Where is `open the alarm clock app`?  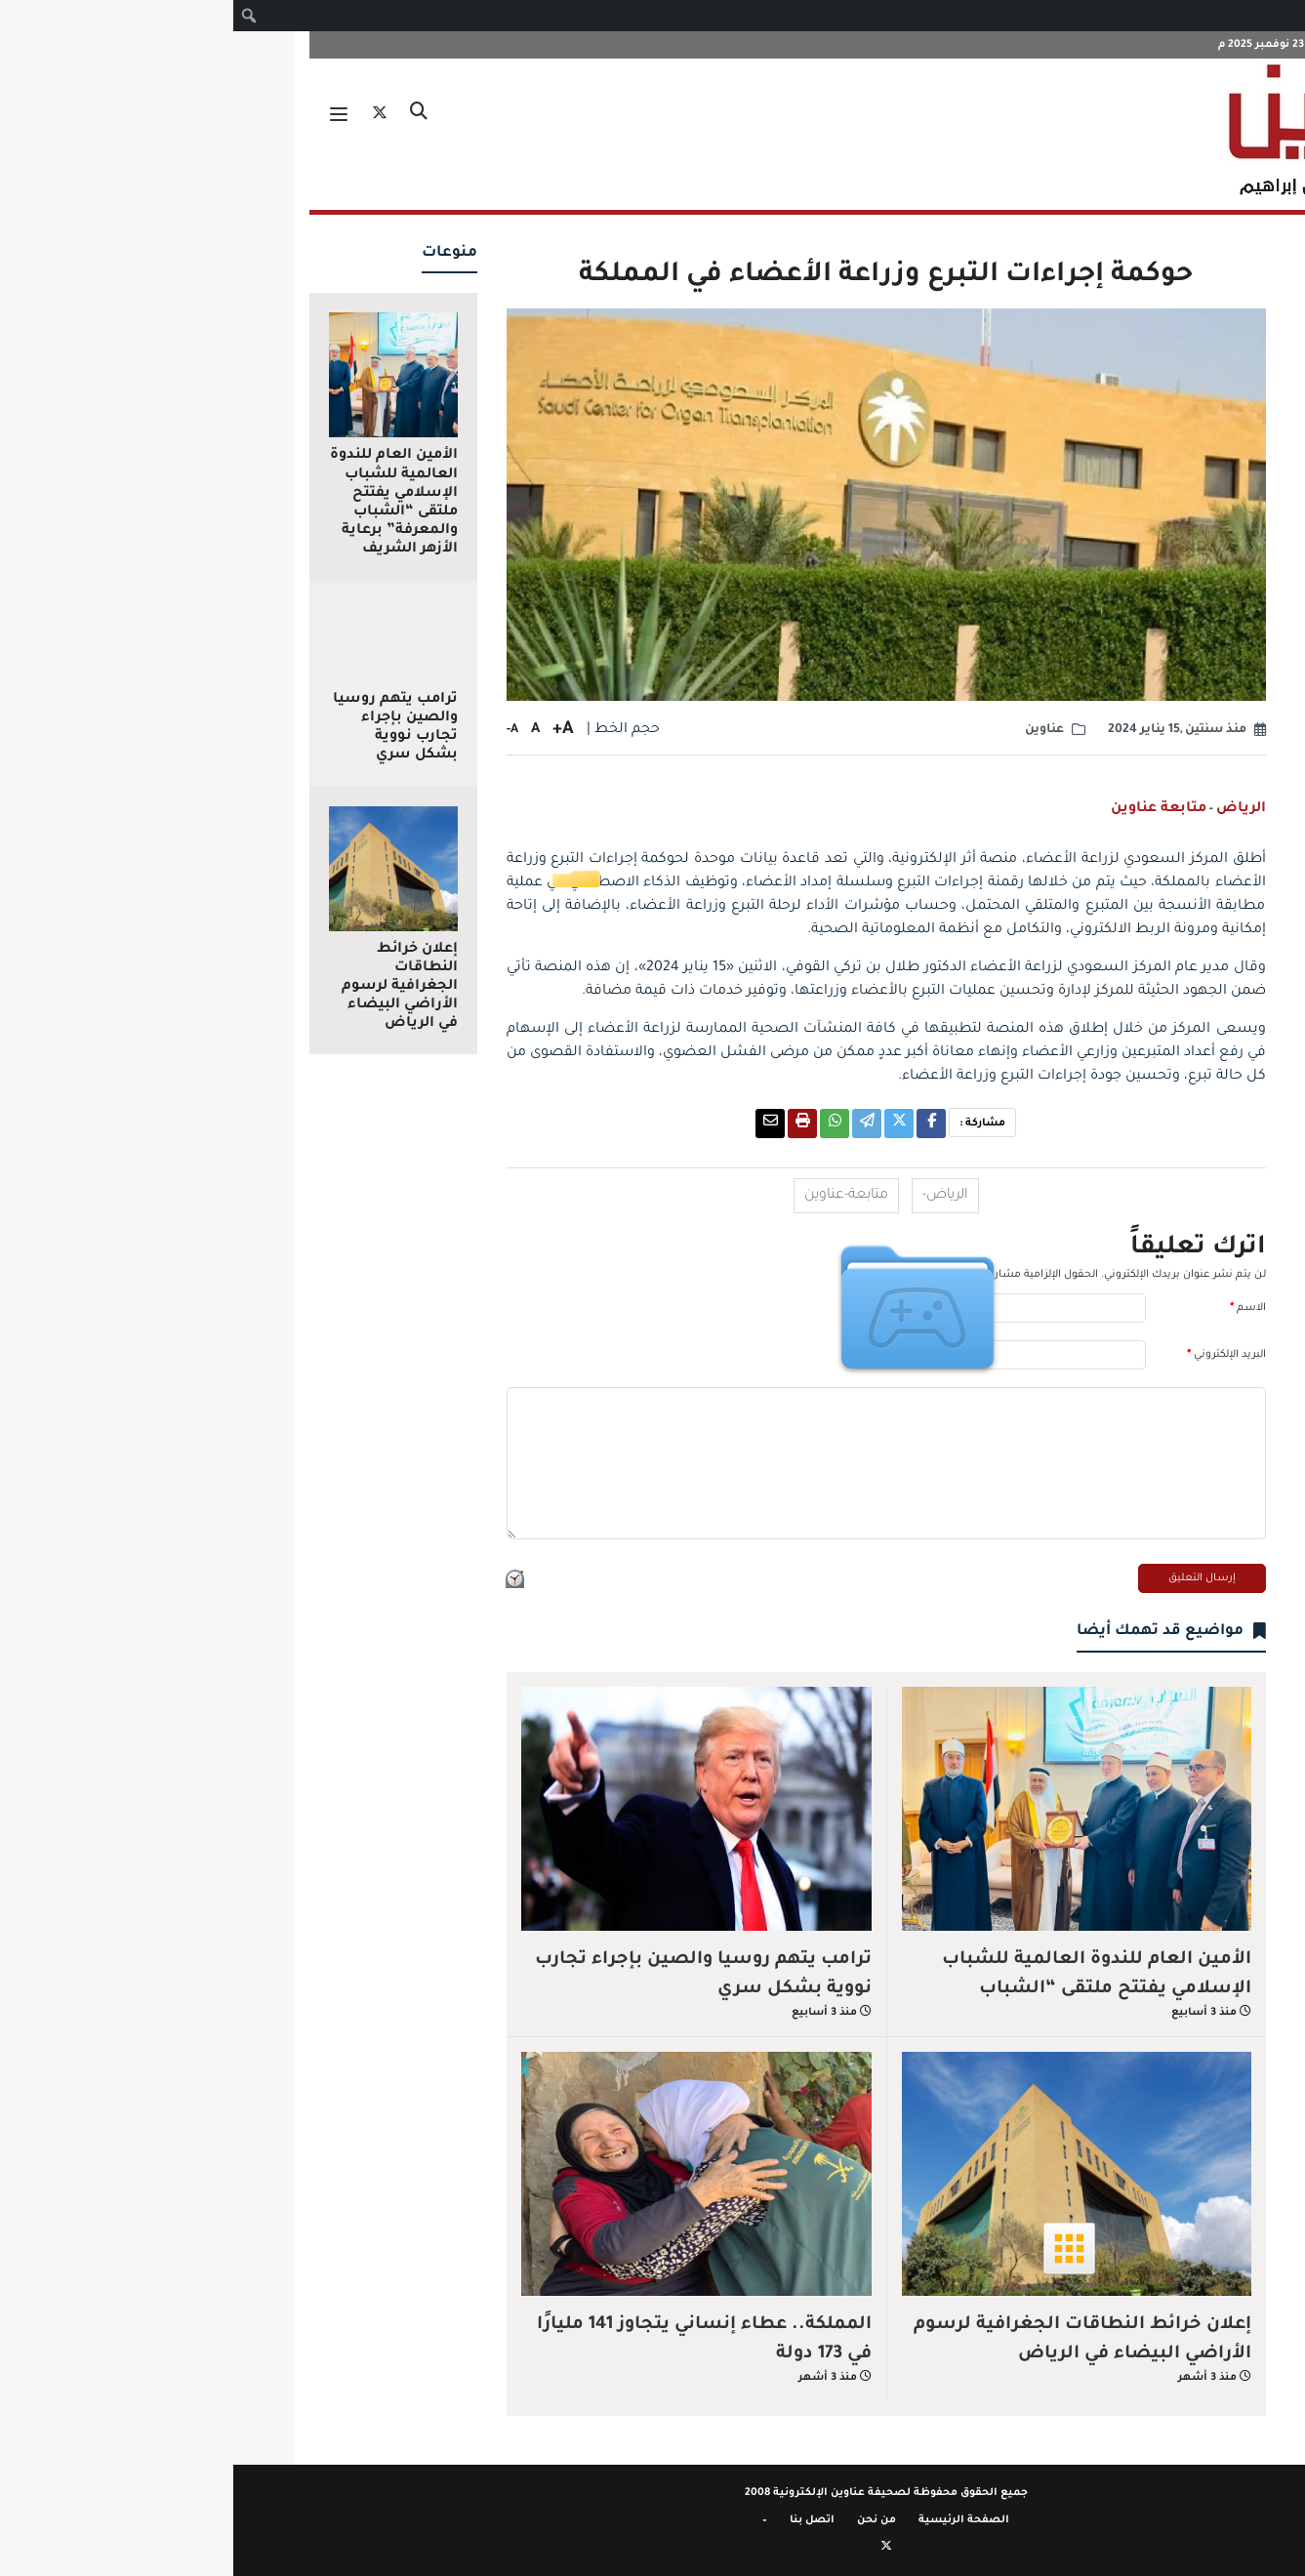 open the alarm clock app is located at coordinates (514, 1578).